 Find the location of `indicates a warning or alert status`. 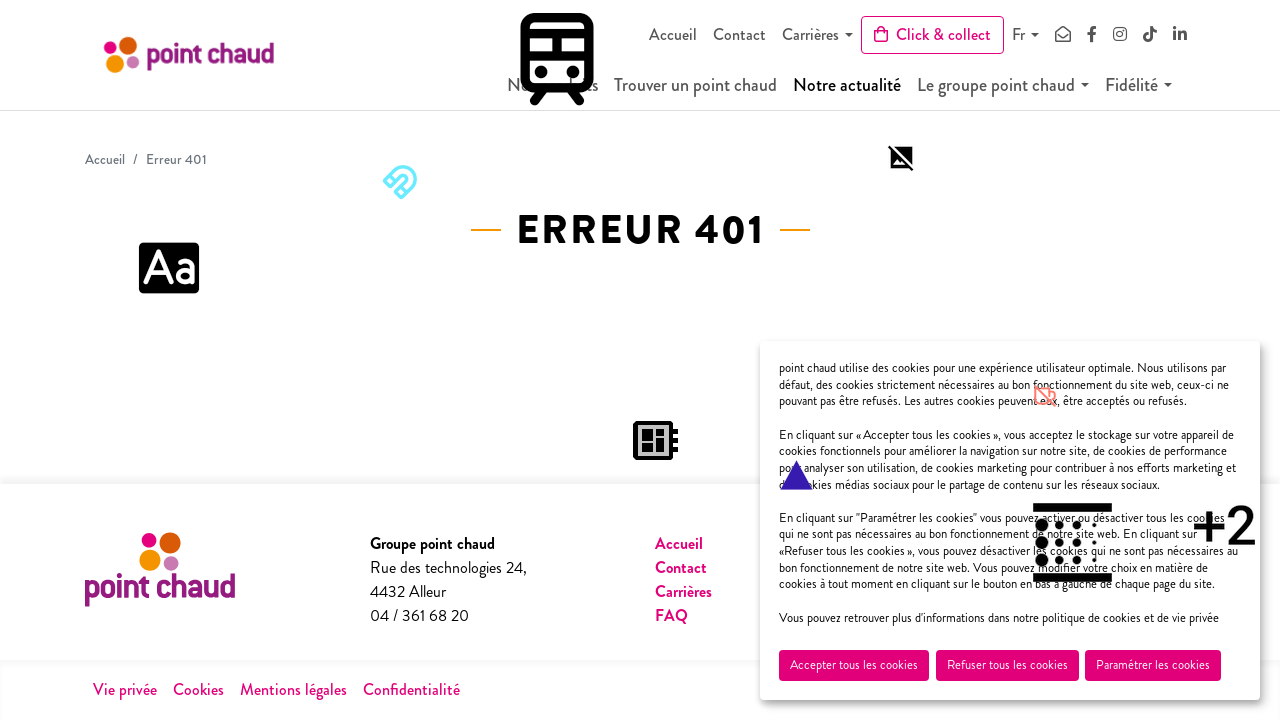

indicates a warning or alert status is located at coordinates (796, 475).